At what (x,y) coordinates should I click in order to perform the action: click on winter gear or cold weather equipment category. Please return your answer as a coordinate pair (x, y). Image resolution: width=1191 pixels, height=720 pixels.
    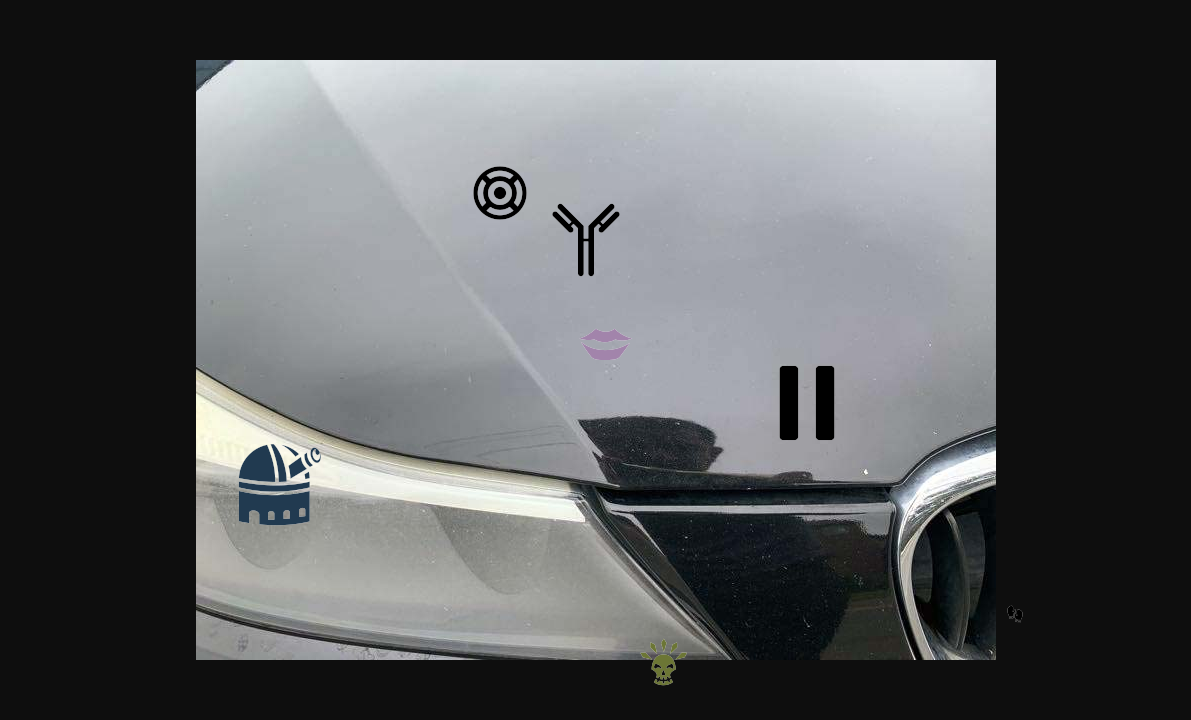
    Looking at the image, I should click on (1015, 614).